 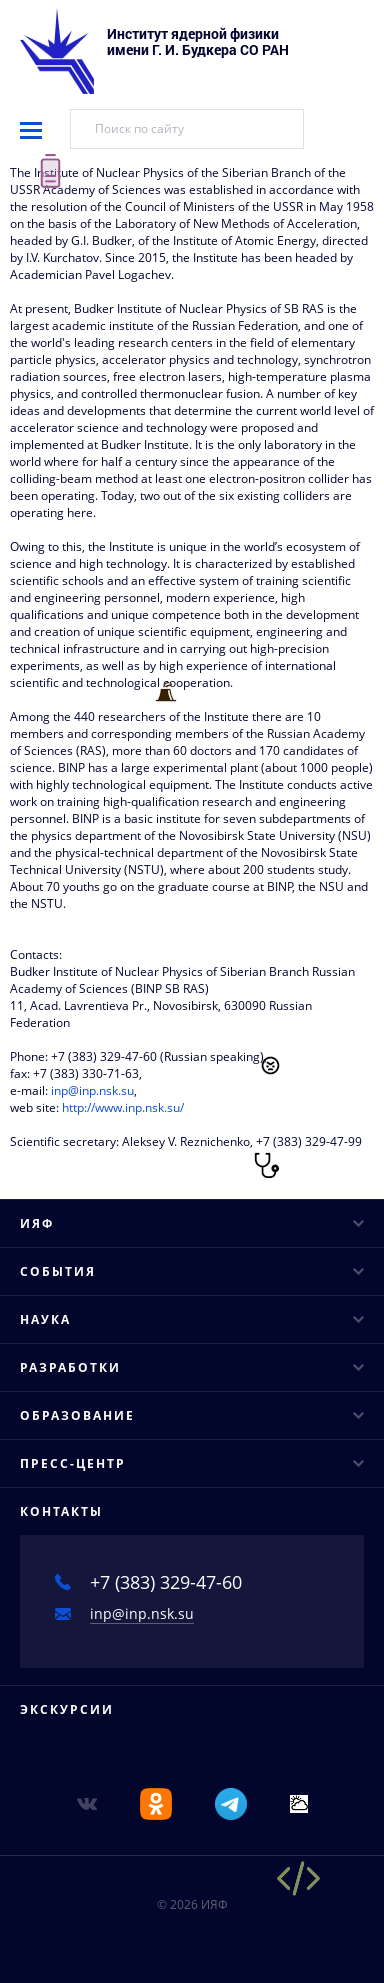 I want to click on indicates medium battery level, so click(x=50, y=171).